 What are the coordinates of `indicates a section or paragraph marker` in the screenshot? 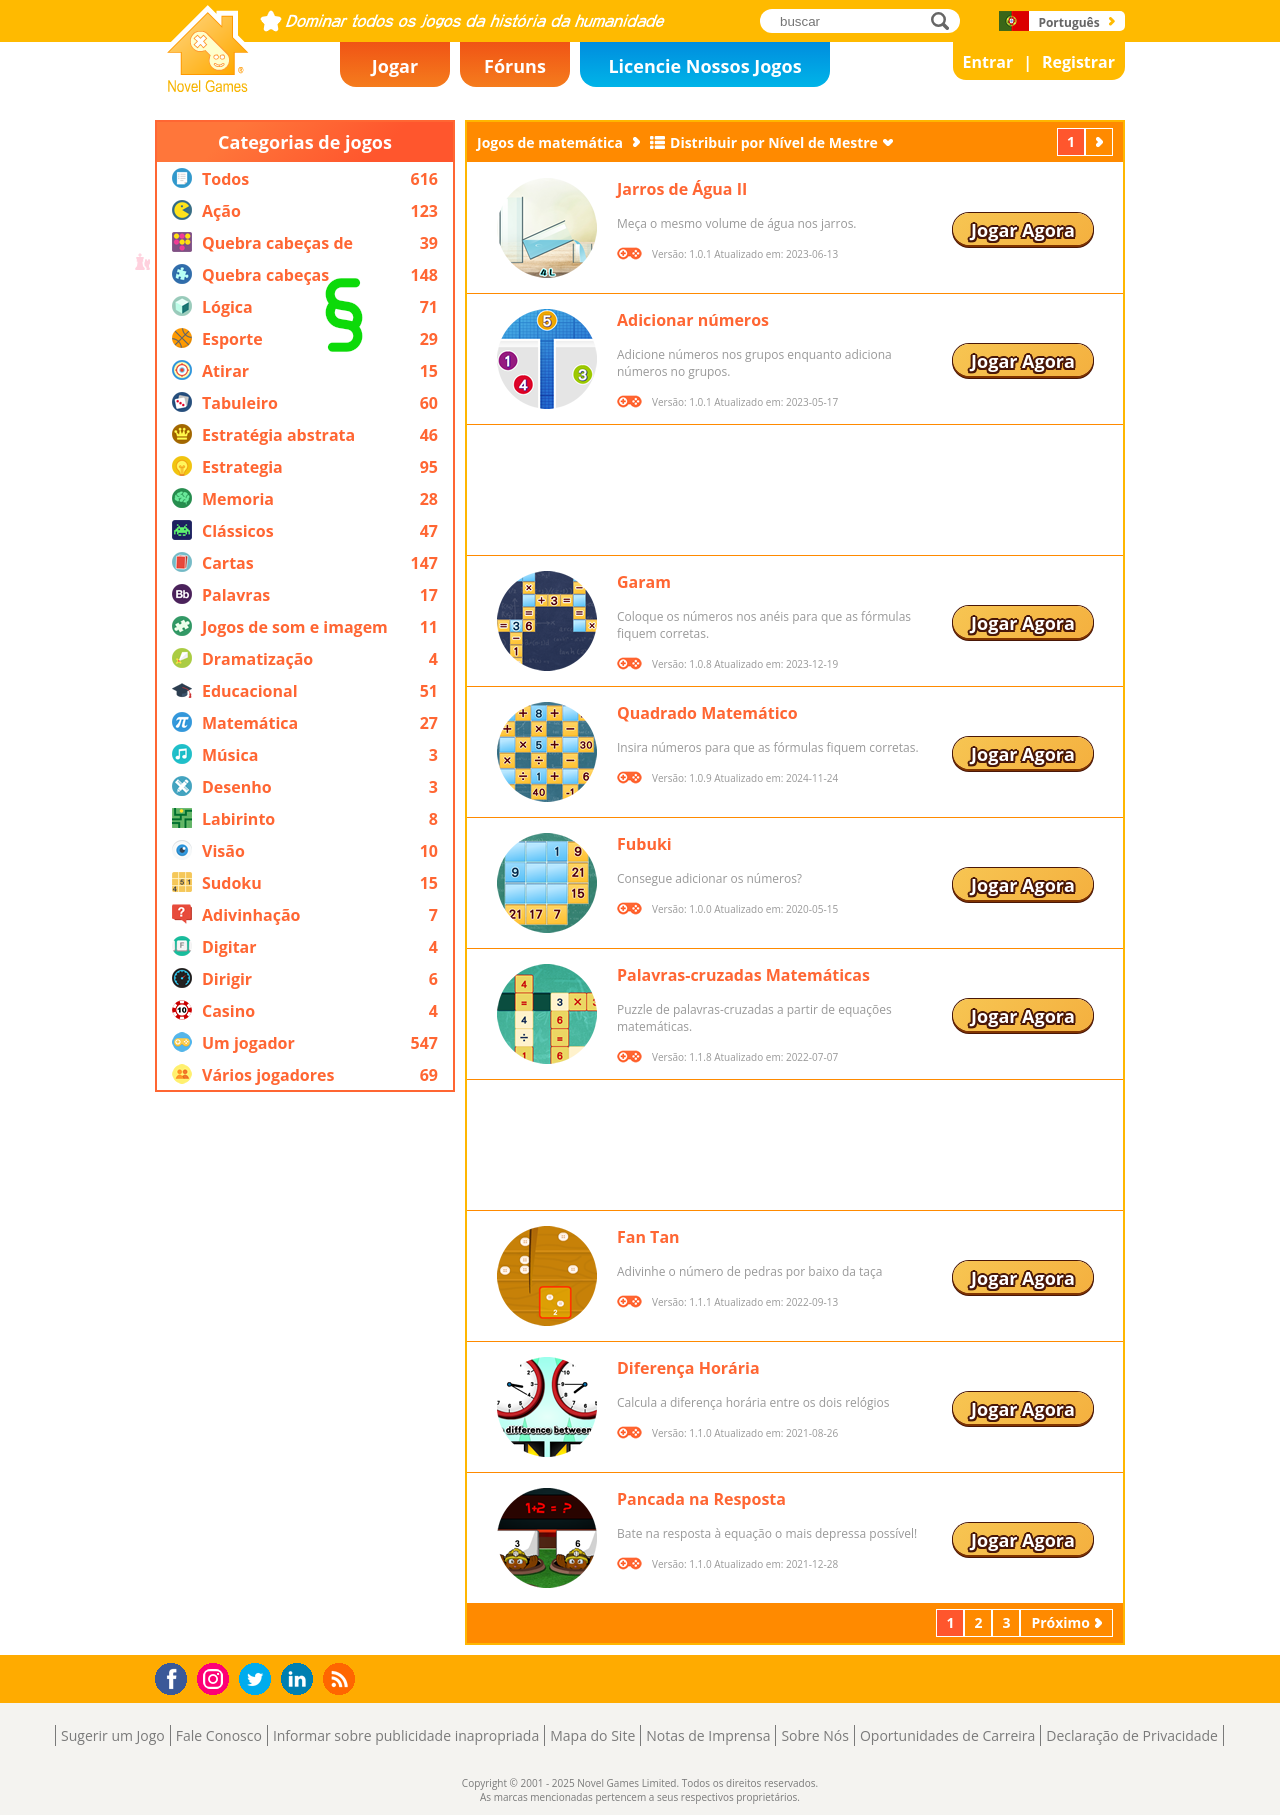 It's located at (344, 315).